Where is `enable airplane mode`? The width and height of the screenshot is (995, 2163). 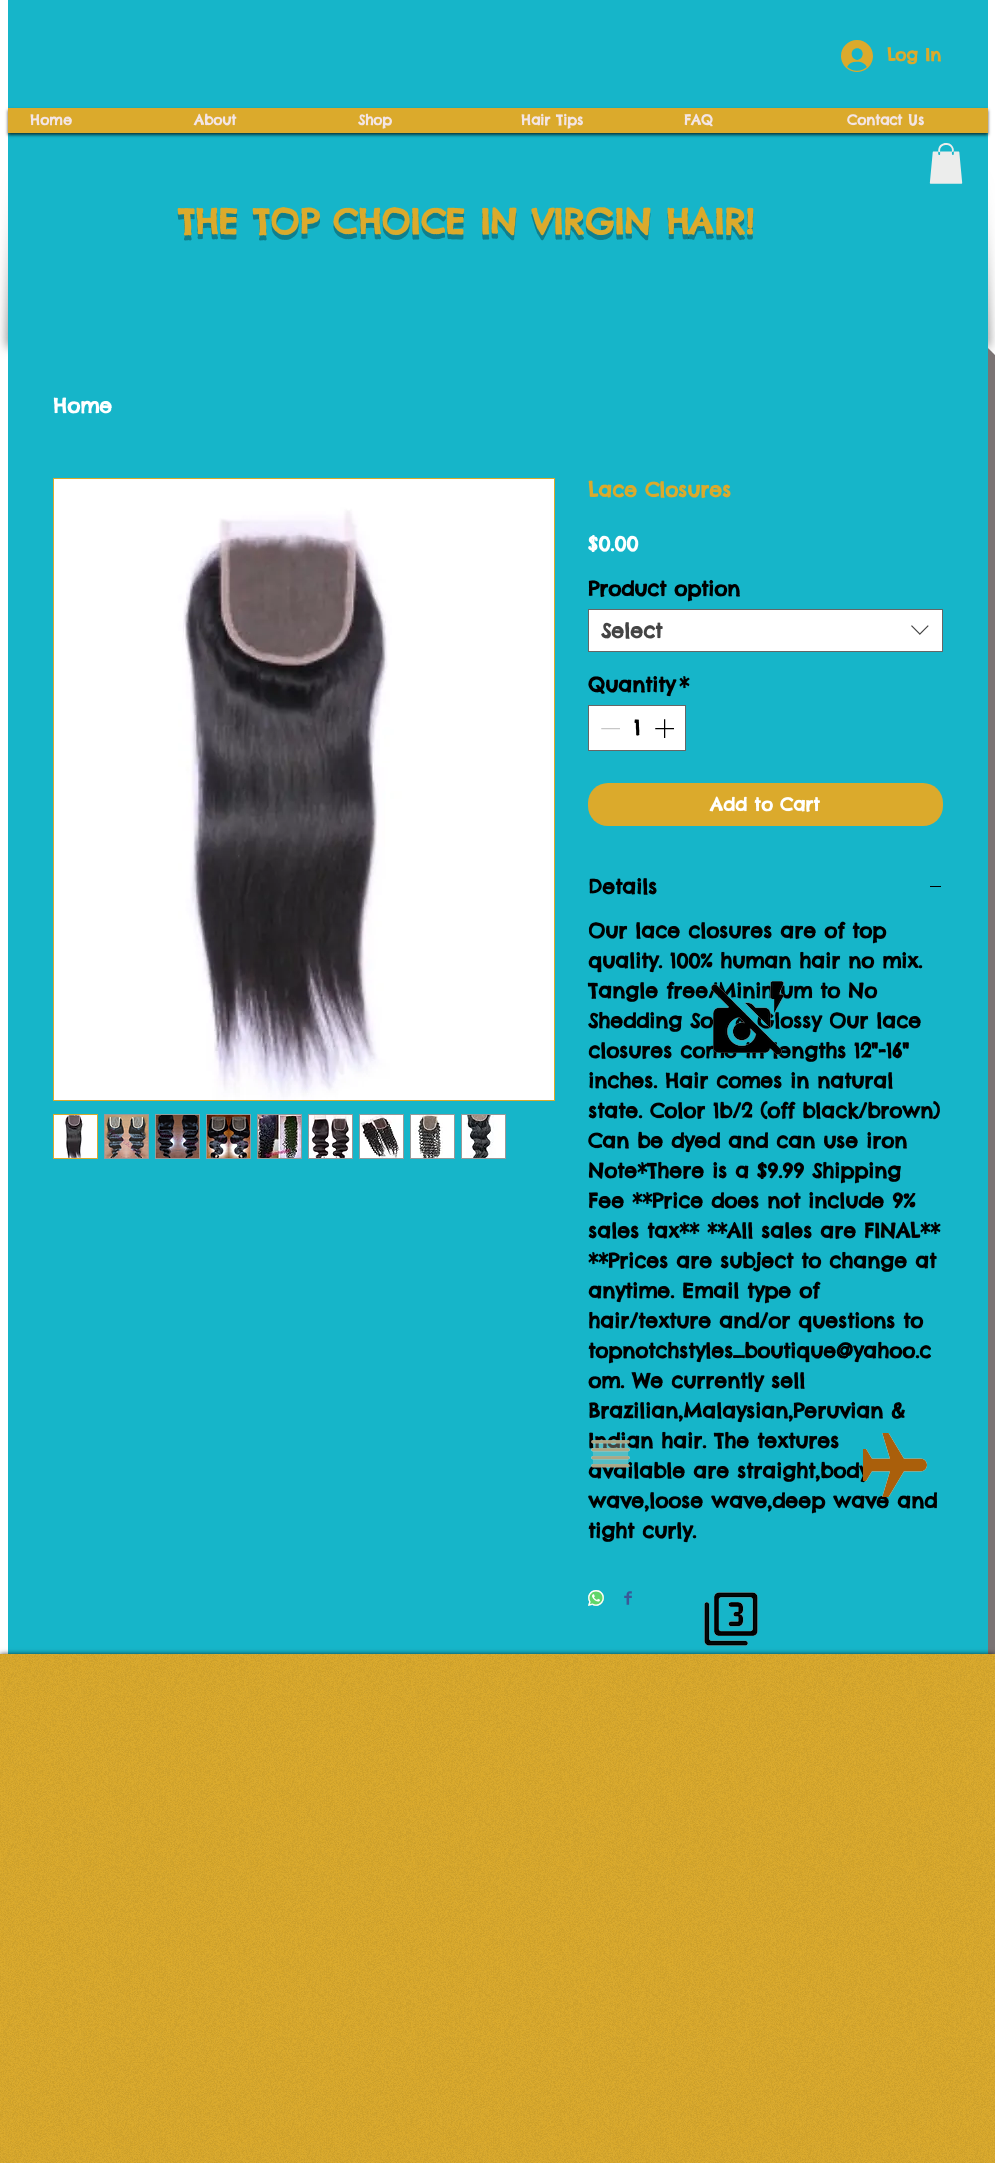
enable airplane mode is located at coordinates (895, 1465).